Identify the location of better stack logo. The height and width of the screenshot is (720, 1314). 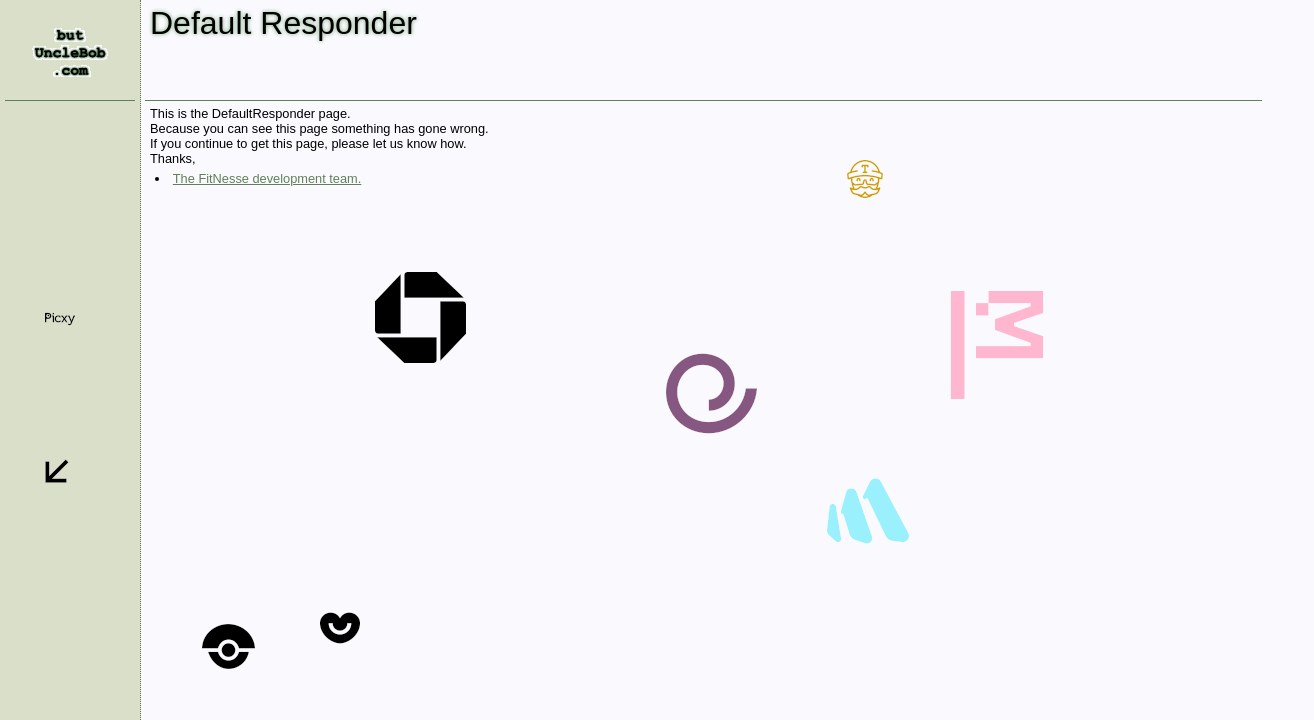
(868, 511).